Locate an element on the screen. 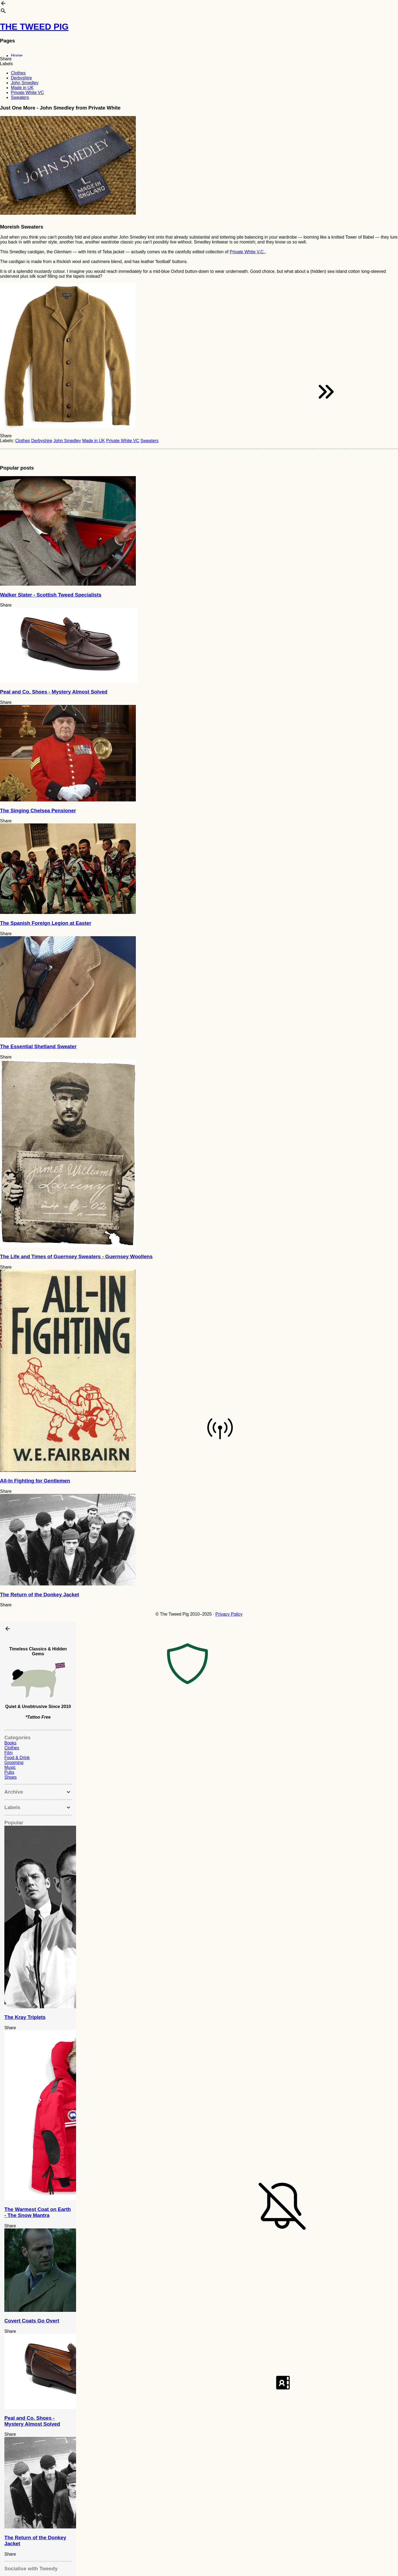 This screenshot has width=398, height=2576. open contacts or address book is located at coordinates (283, 2383).